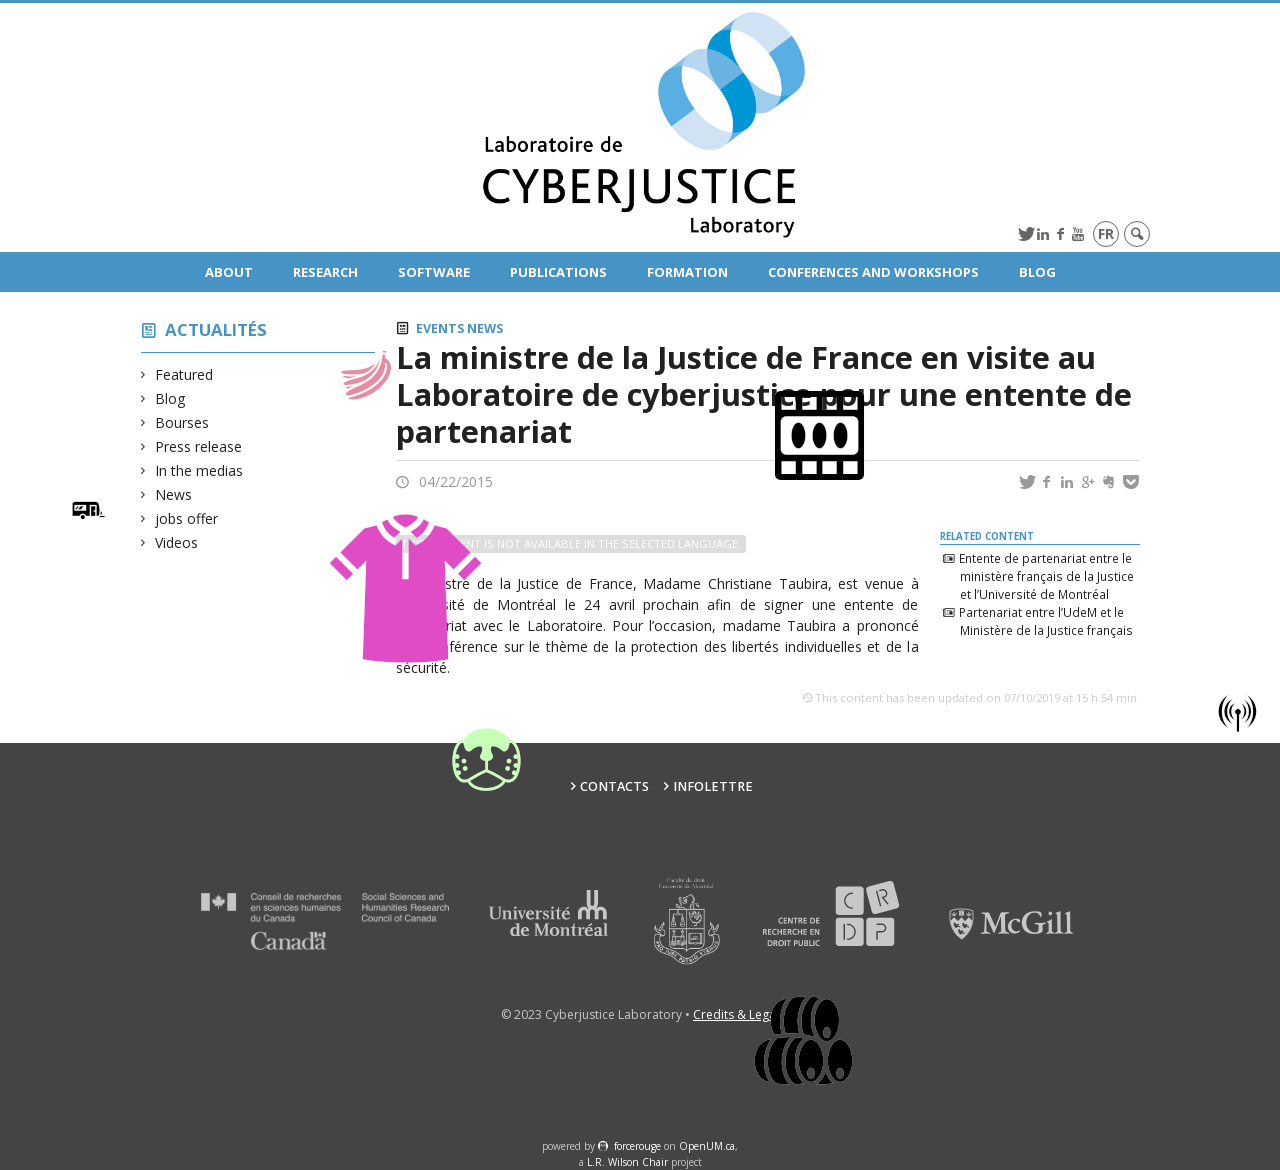 This screenshot has width=1280, height=1170. Describe the element at coordinates (366, 375) in the screenshot. I see `banana item or fruit category in a game inventory` at that location.